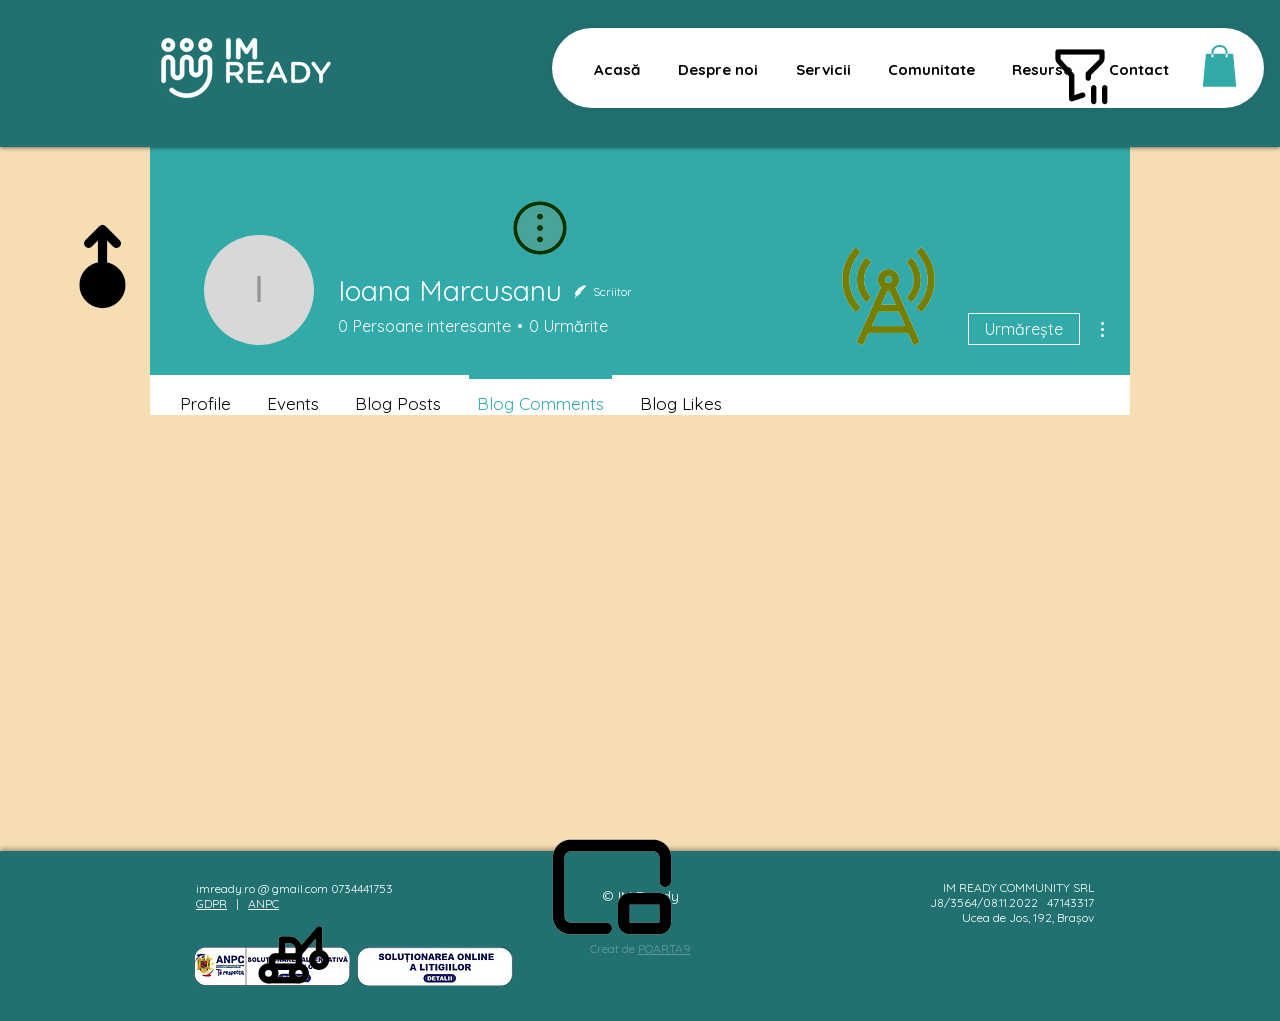 This screenshot has width=1280, height=1021. Describe the element at coordinates (540, 228) in the screenshot. I see `open more options menu` at that location.